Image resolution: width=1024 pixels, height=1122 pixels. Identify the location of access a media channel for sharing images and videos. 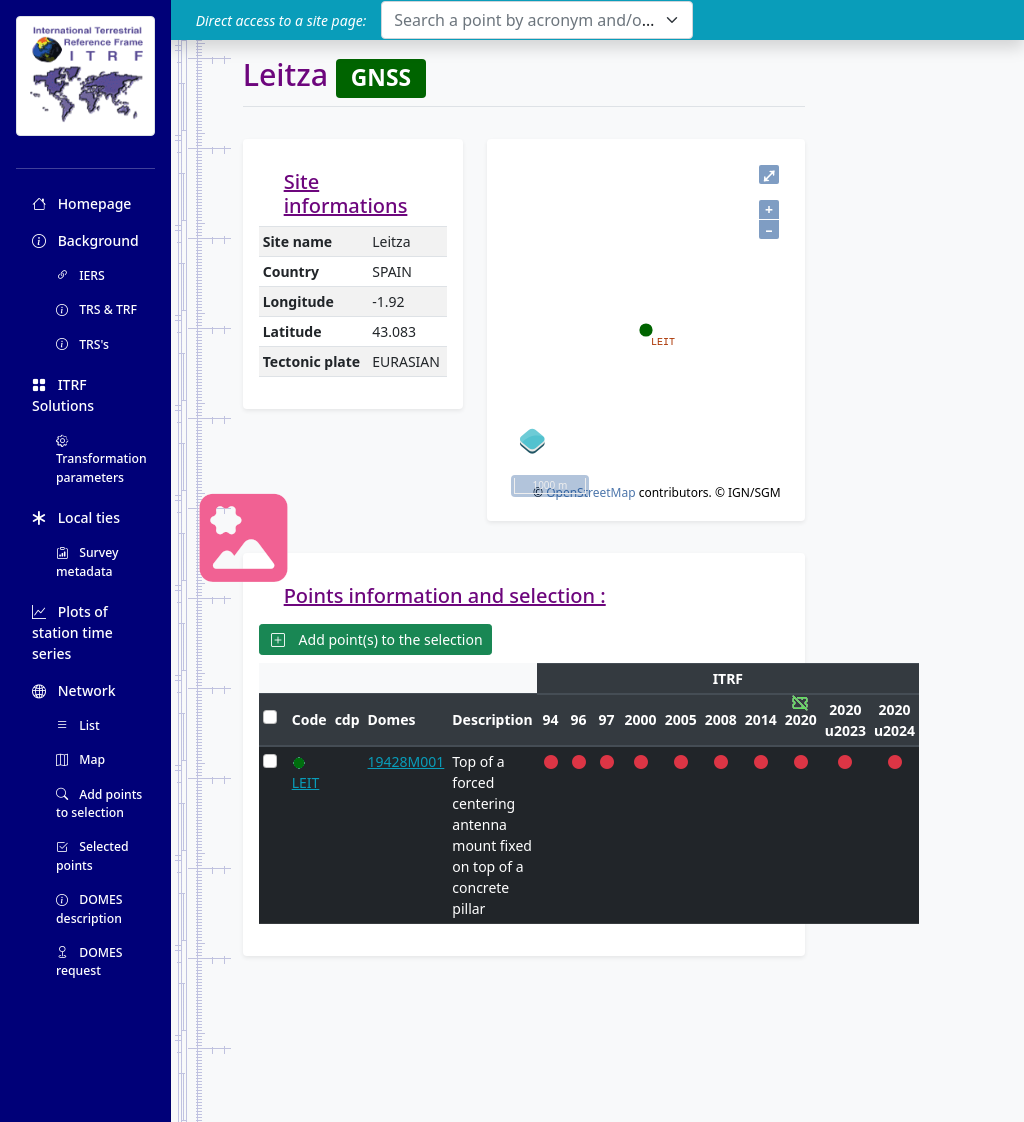
(243, 537).